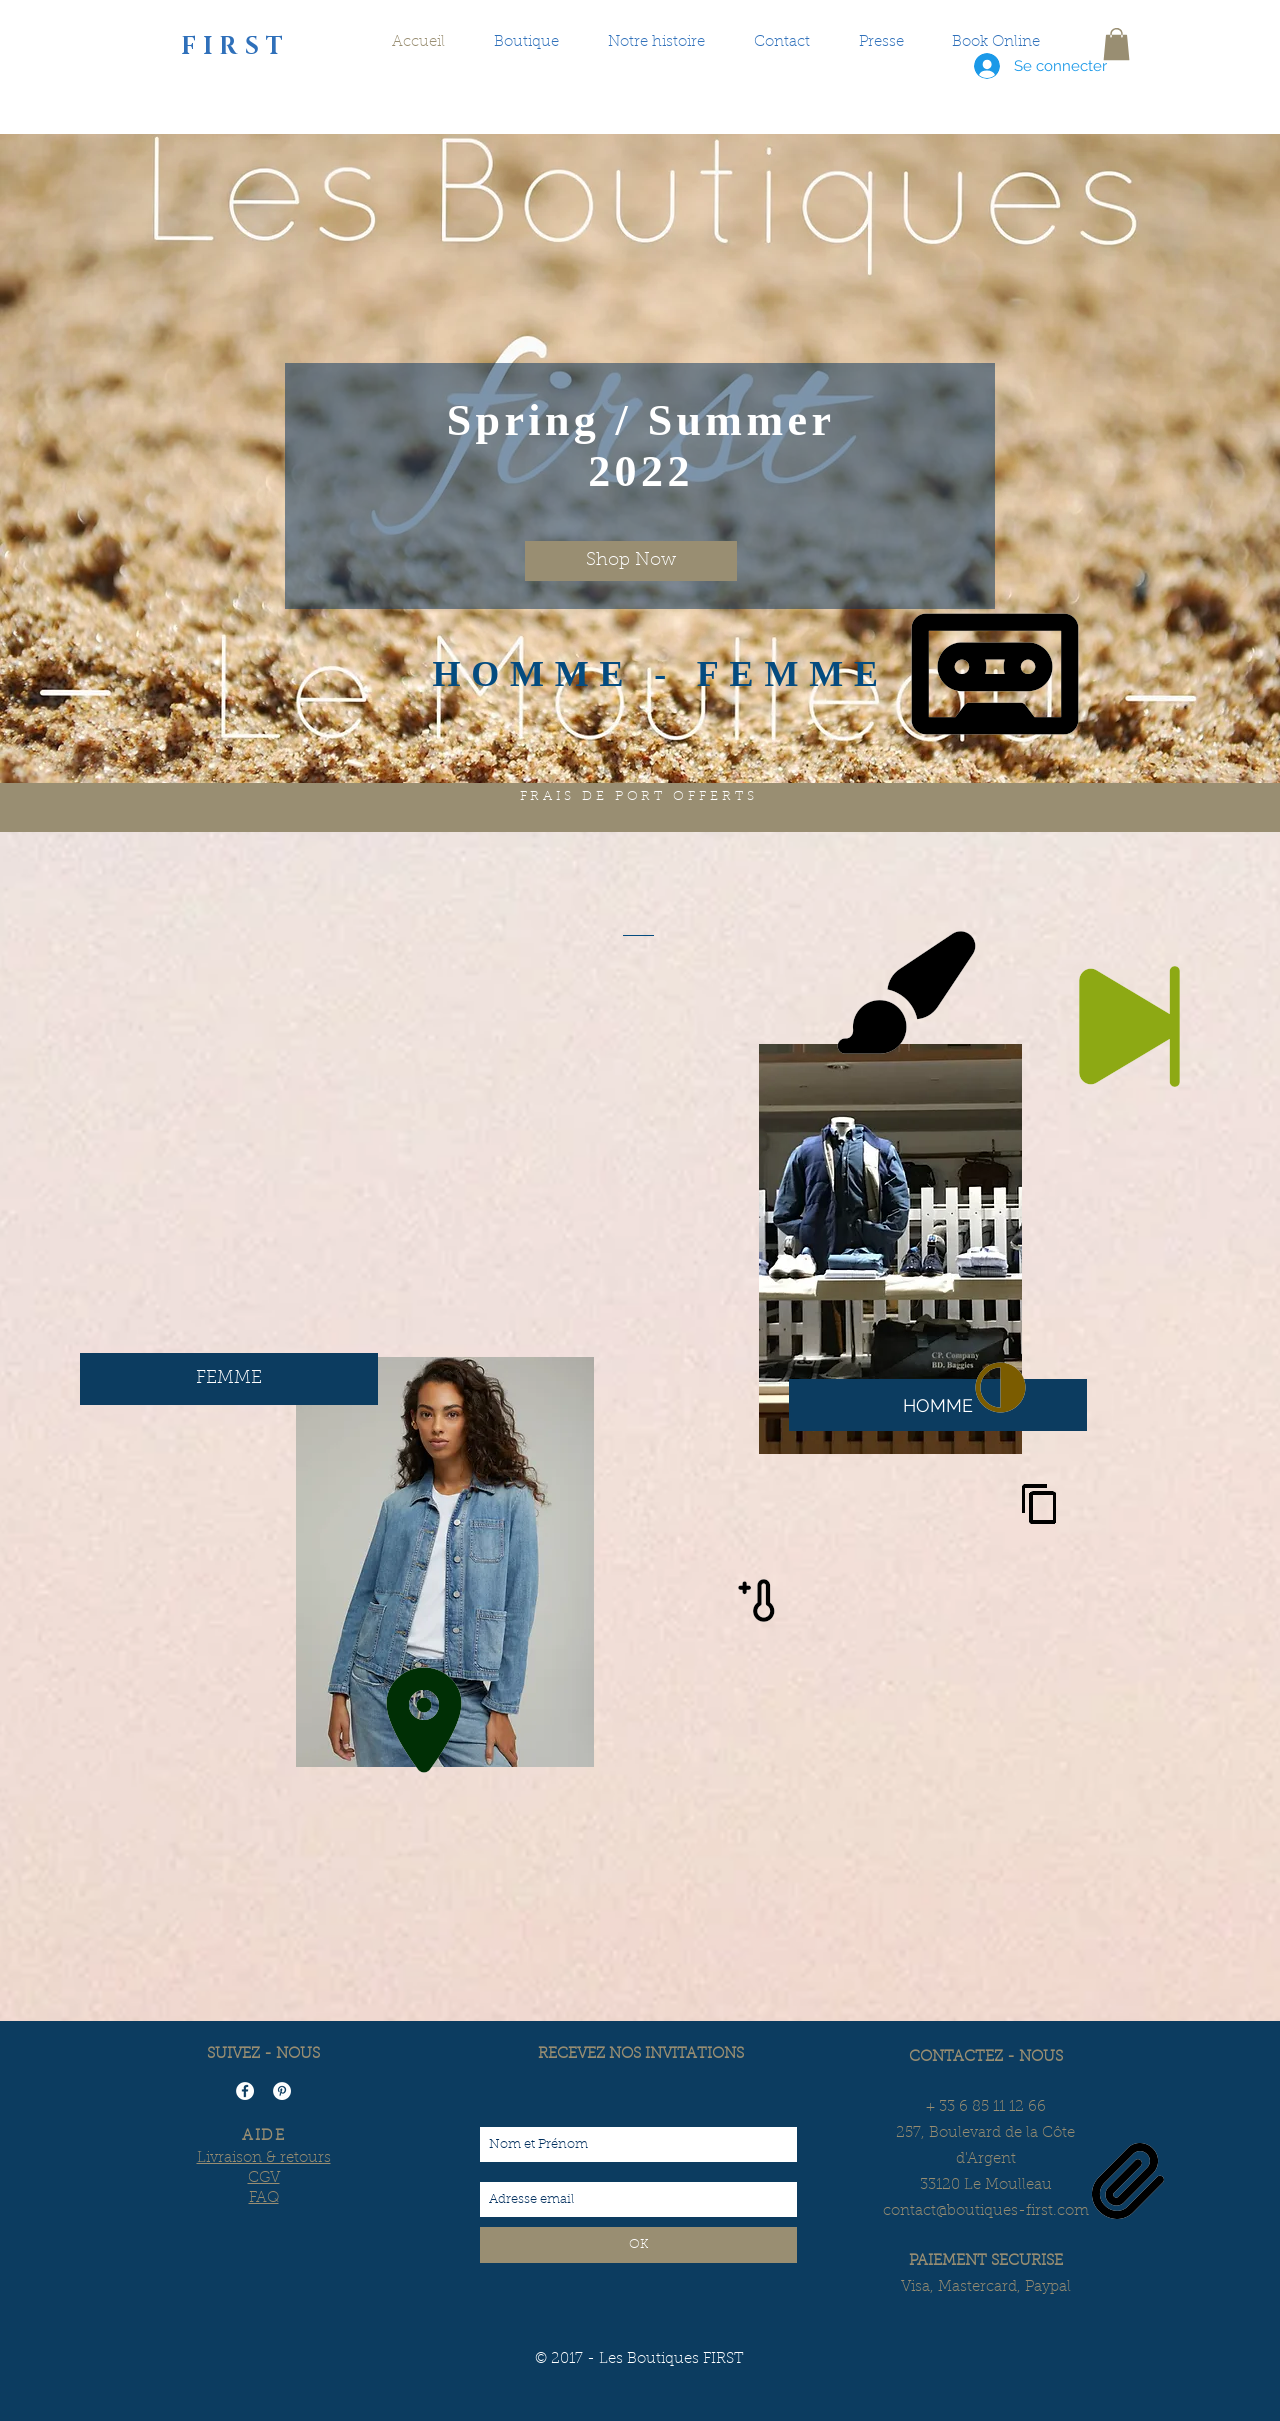 This screenshot has width=1280, height=2421. Describe the element at coordinates (1128, 2183) in the screenshot. I see `attach a file to your message` at that location.